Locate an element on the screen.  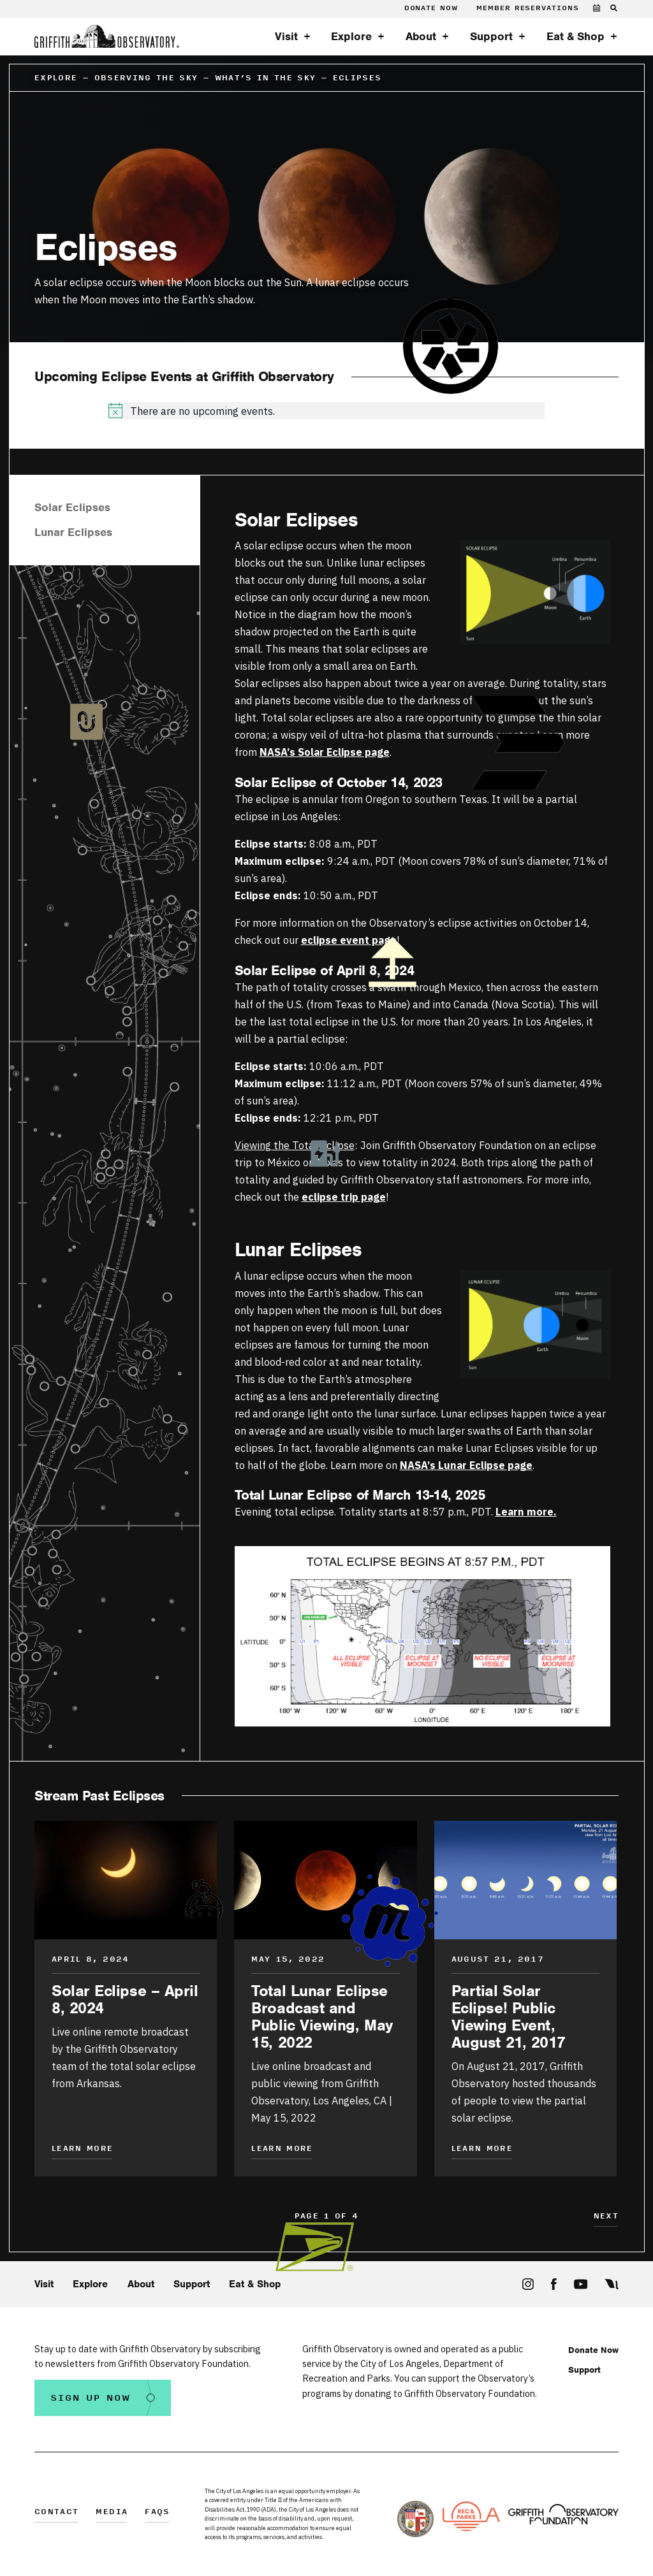
upload a file or document is located at coordinates (392, 963).